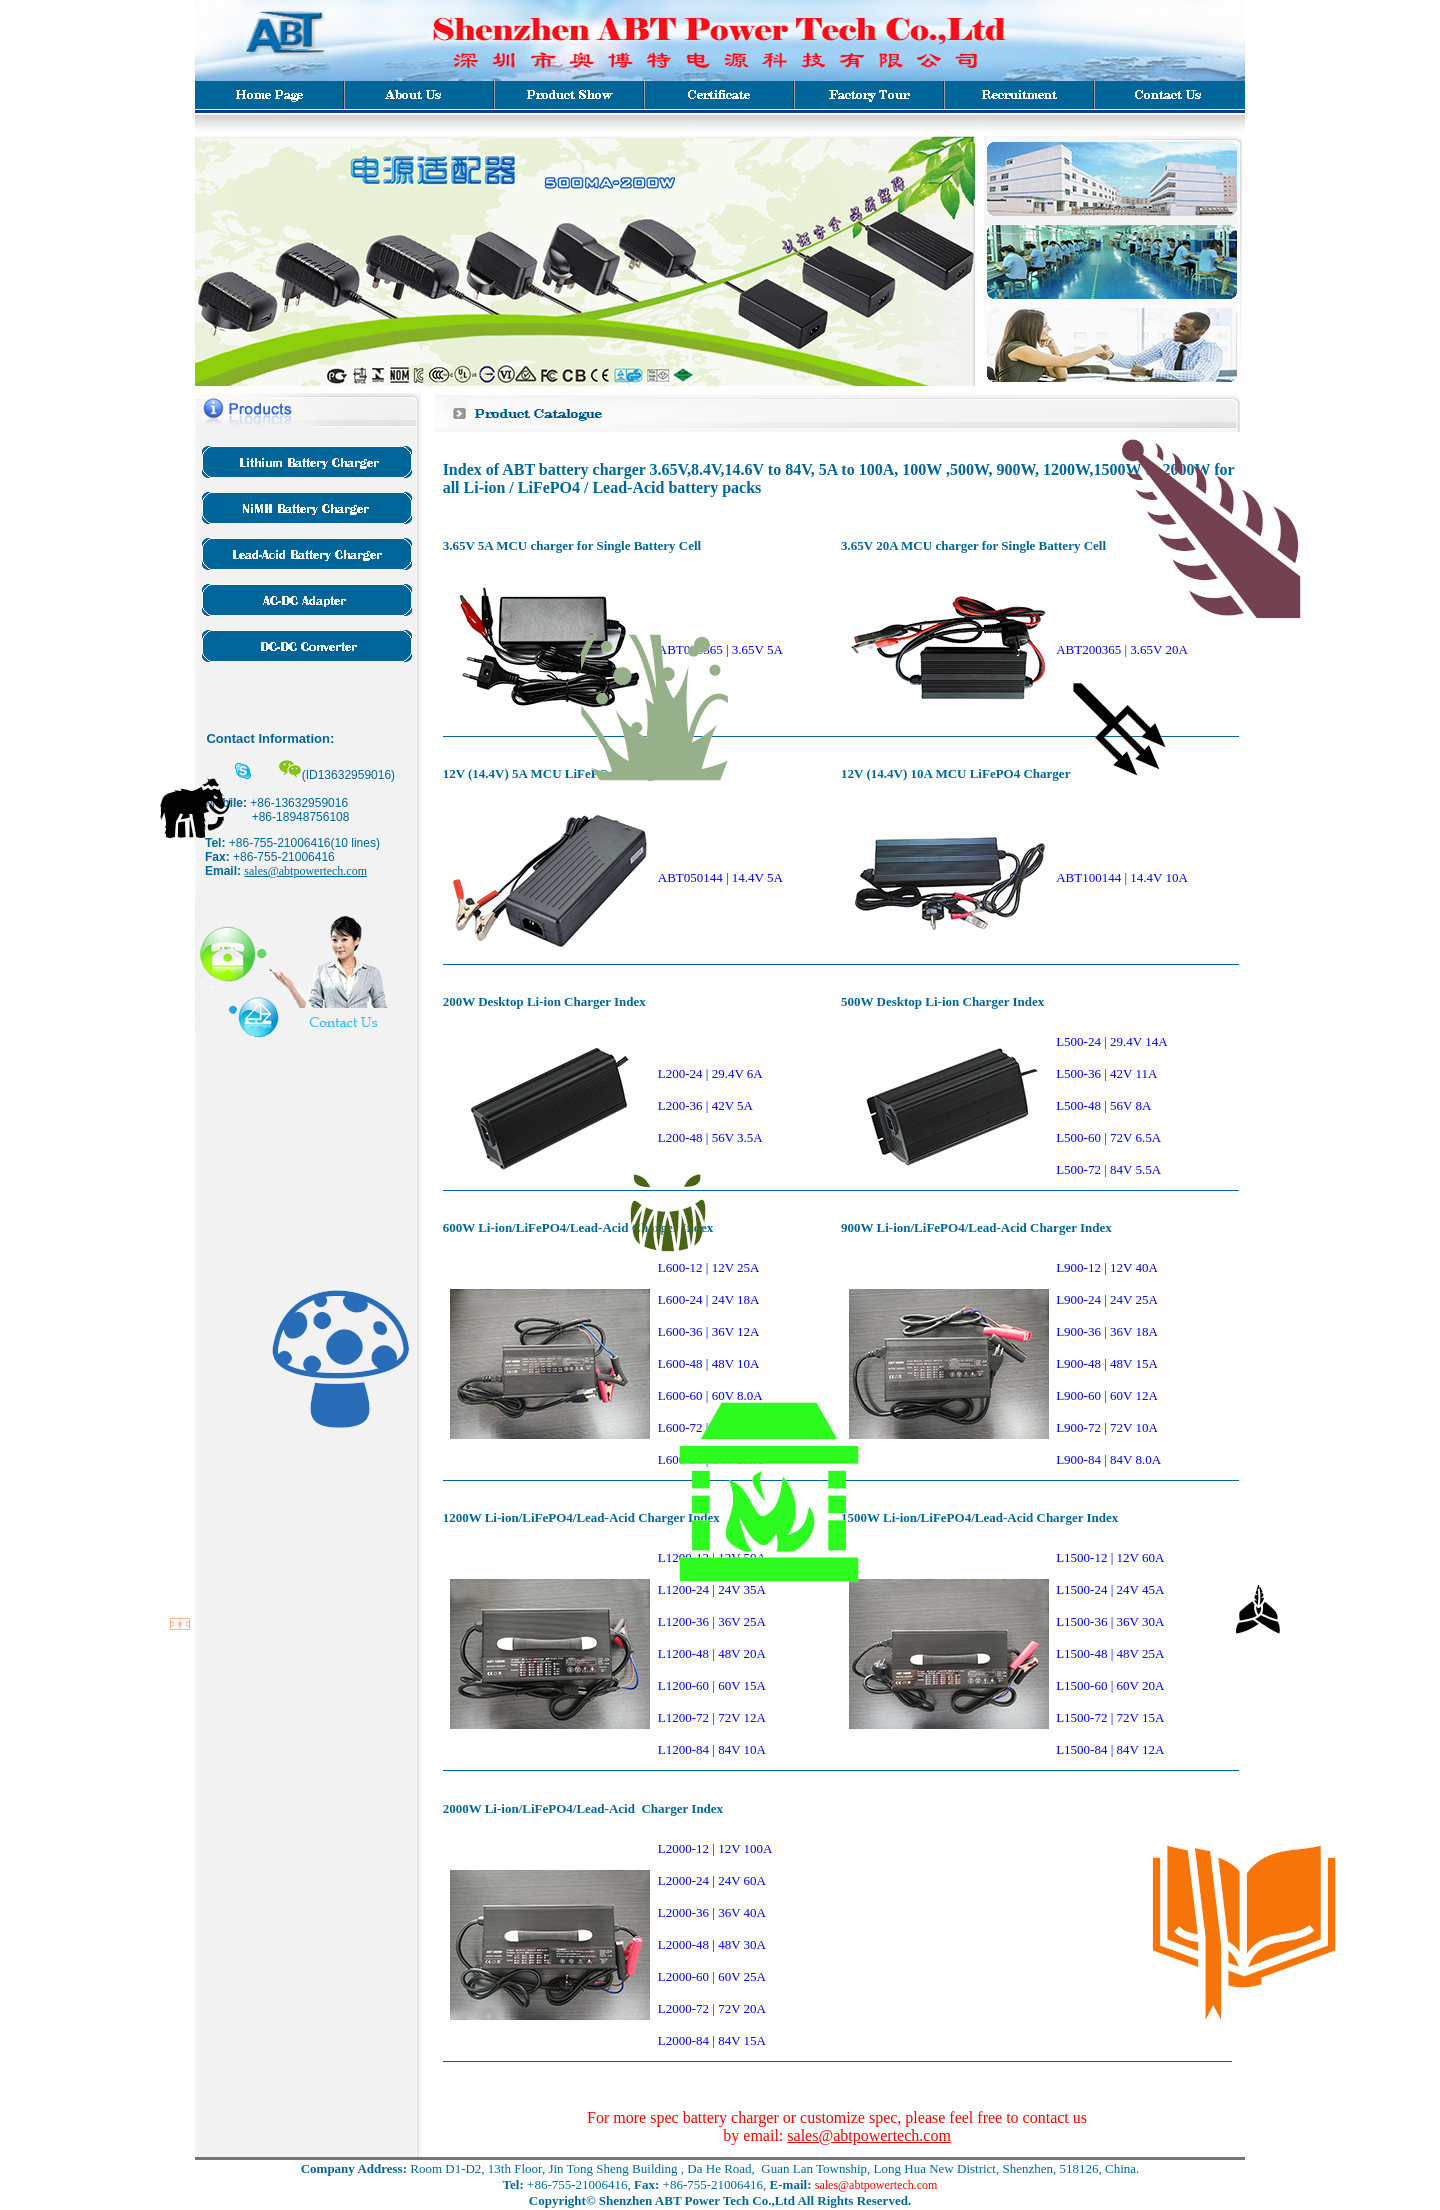 The height and width of the screenshot is (2210, 1440). Describe the element at coordinates (1244, 1928) in the screenshot. I see `save current page as a bookmark` at that location.